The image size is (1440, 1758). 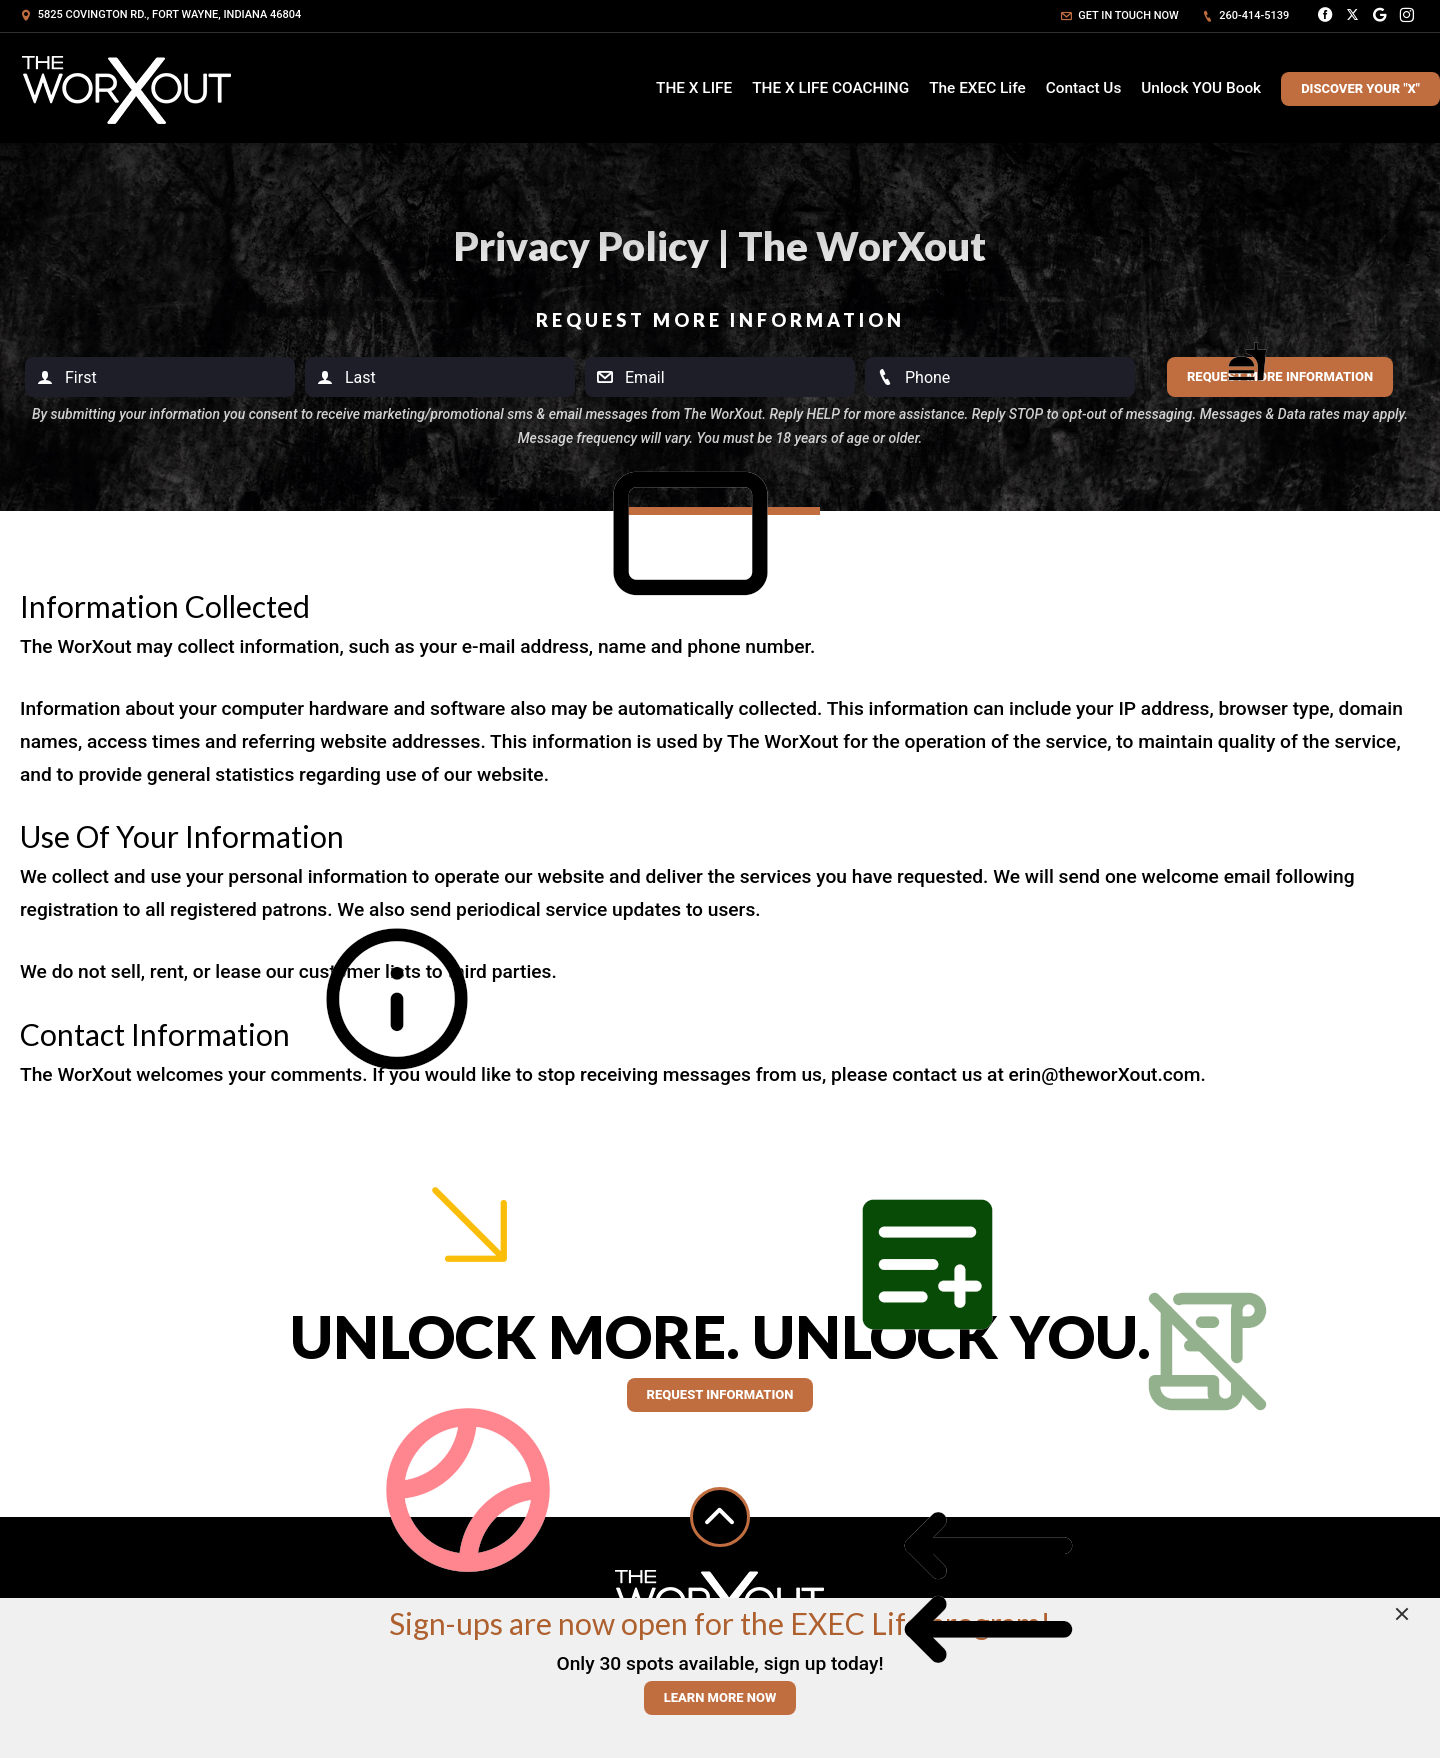 What do you see at coordinates (469, 1224) in the screenshot?
I see `navigate to the next item diagonally` at bounding box center [469, 1224].